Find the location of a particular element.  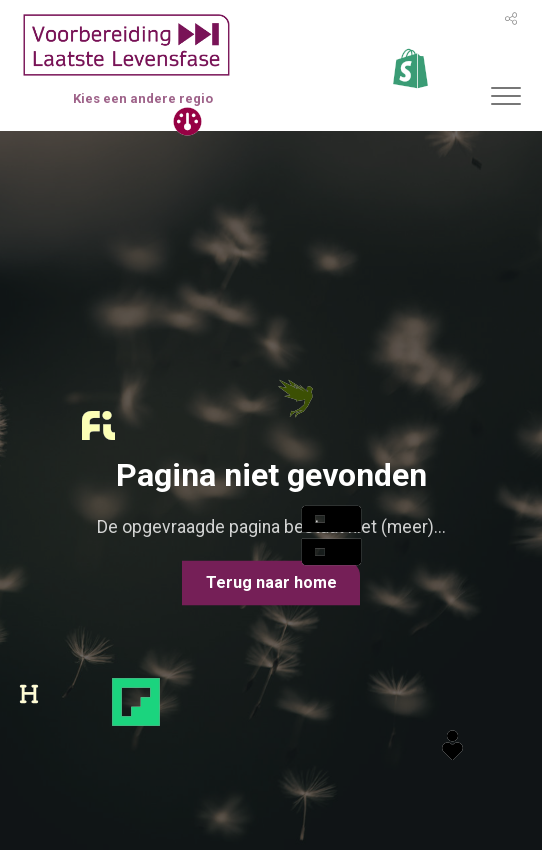

access server settings or management is located at coordinates (331, 535).